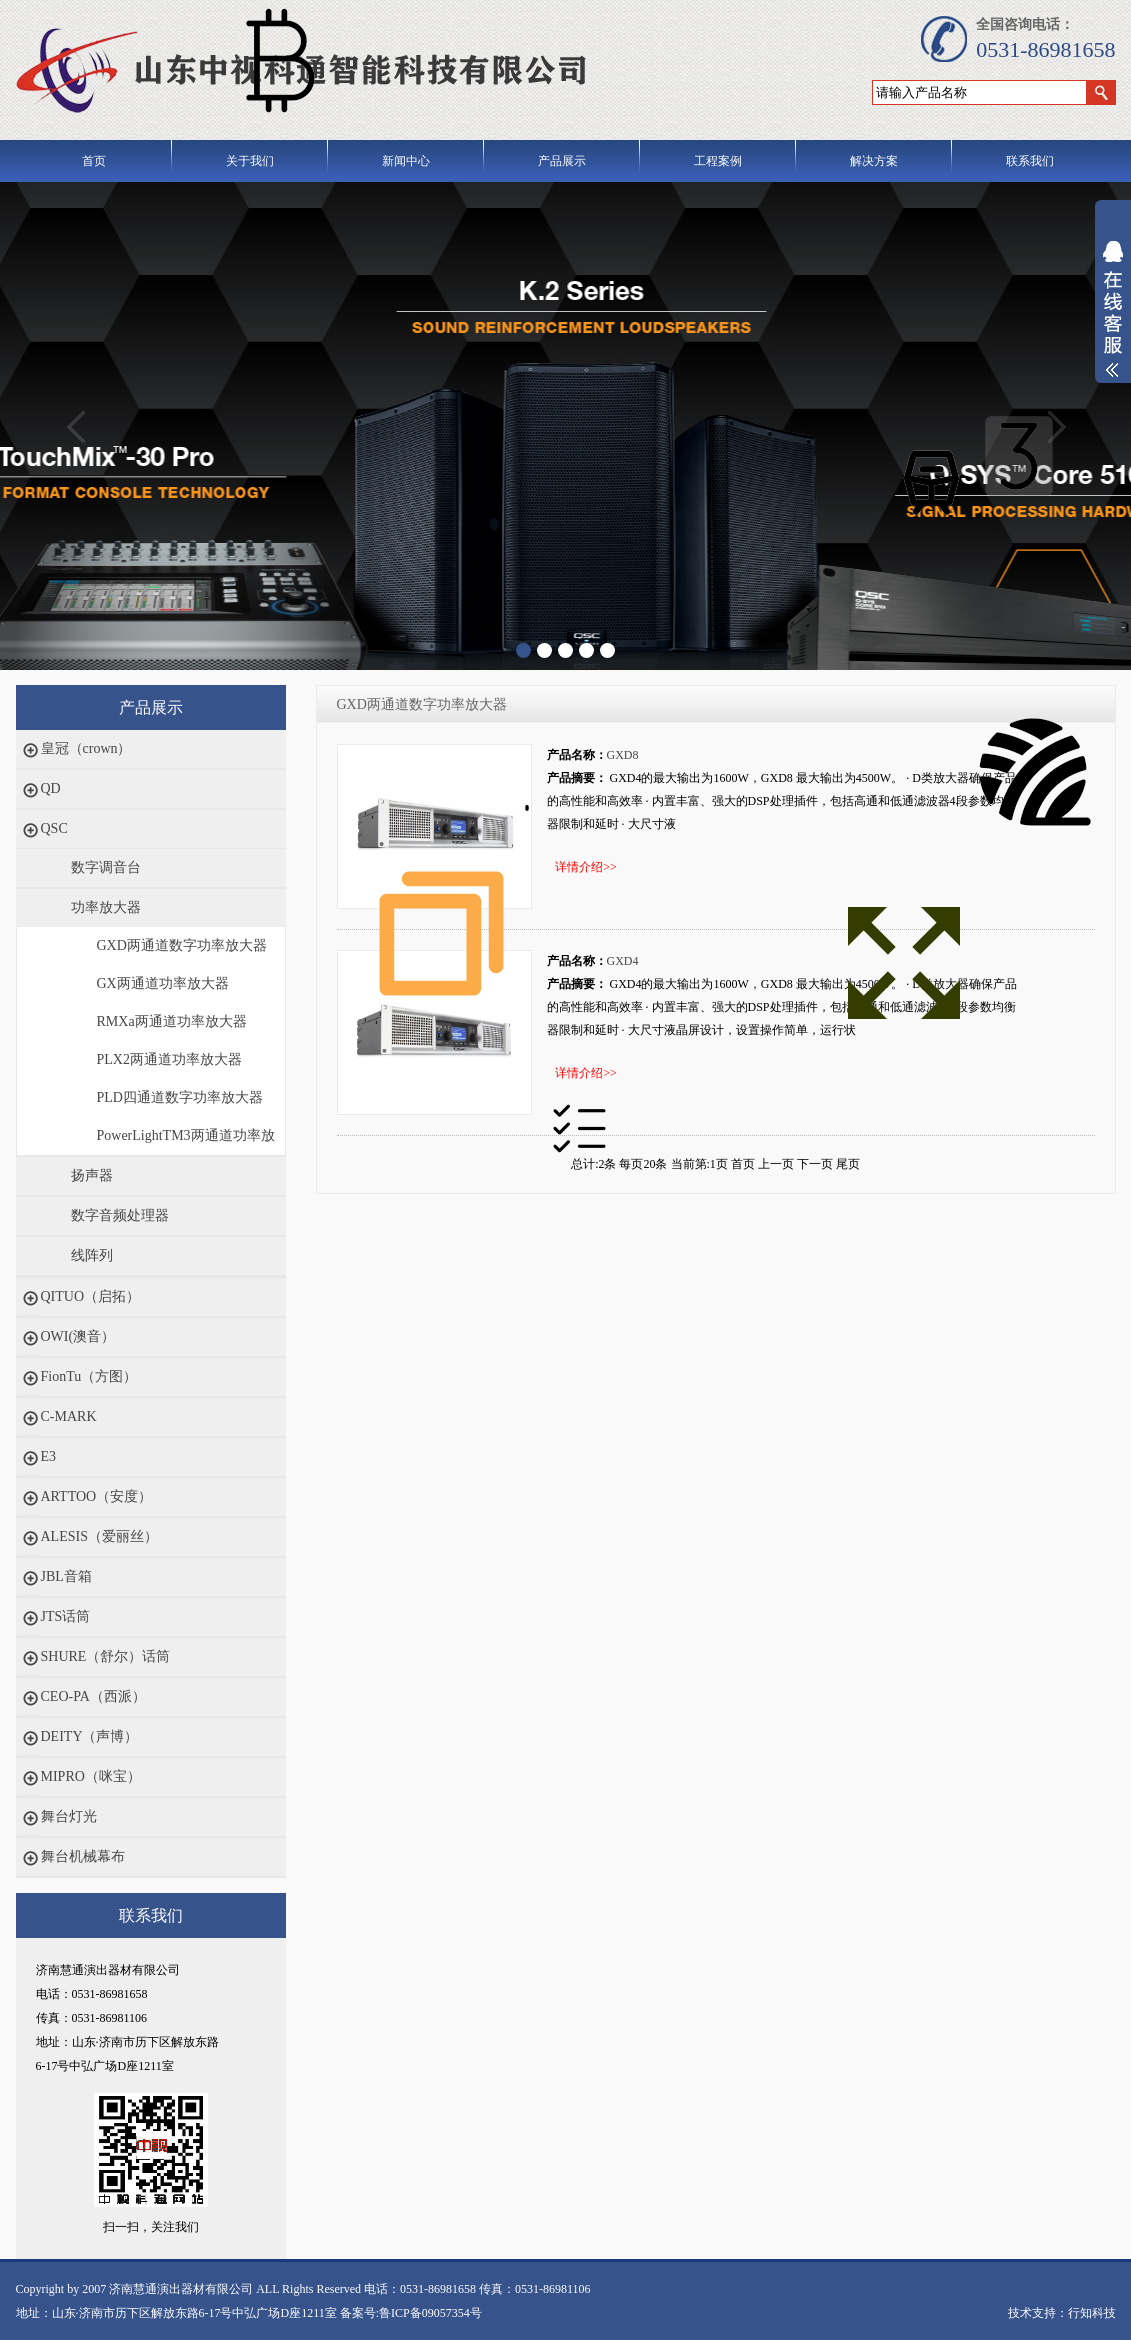 This screenshot has width=1131, height=2340. Describe the element at coordinates (276, 62) in the screenshot. I see `view bitcoin balance or wallet` at that location.